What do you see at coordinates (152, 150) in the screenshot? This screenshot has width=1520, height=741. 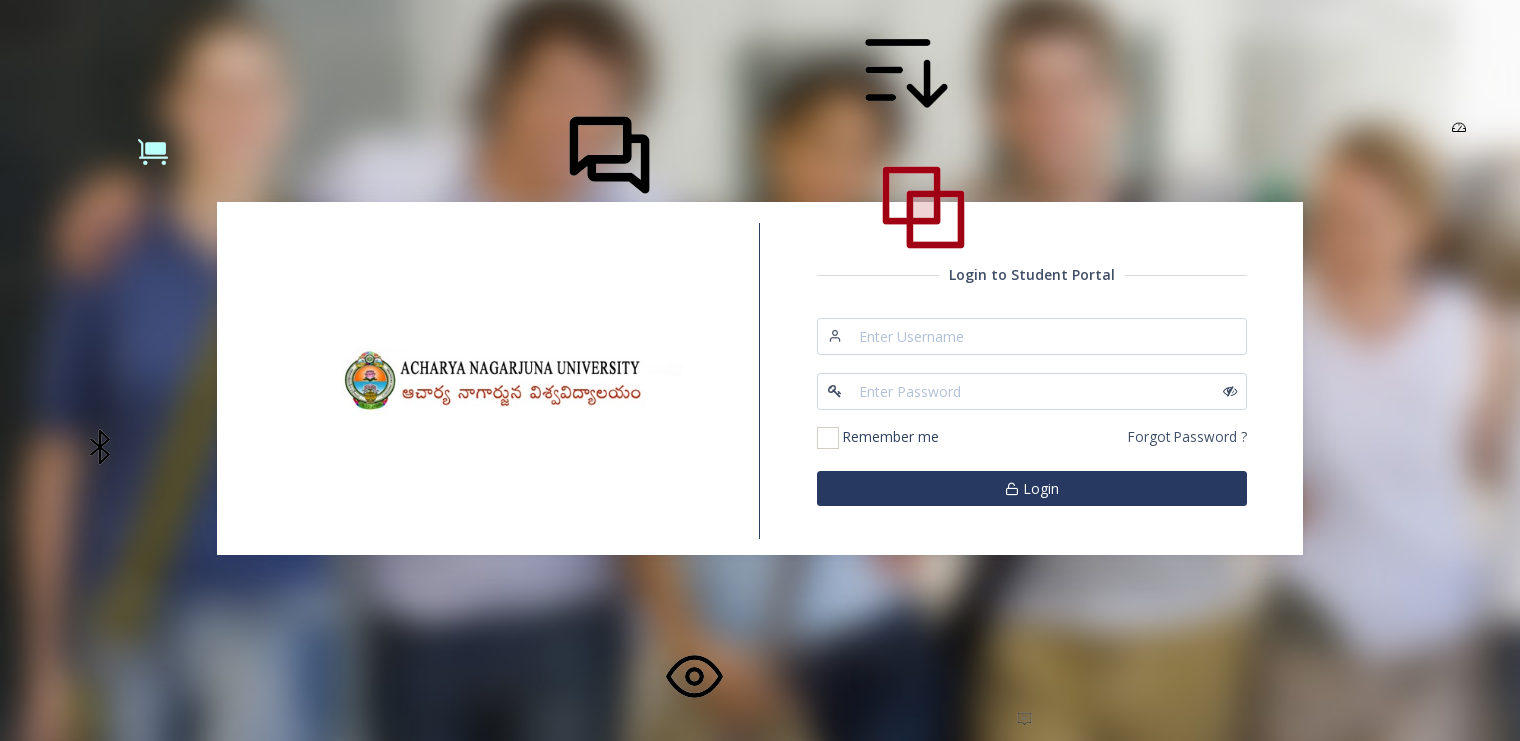 I see `view your shopping cart` at bounding box center [152, 150].